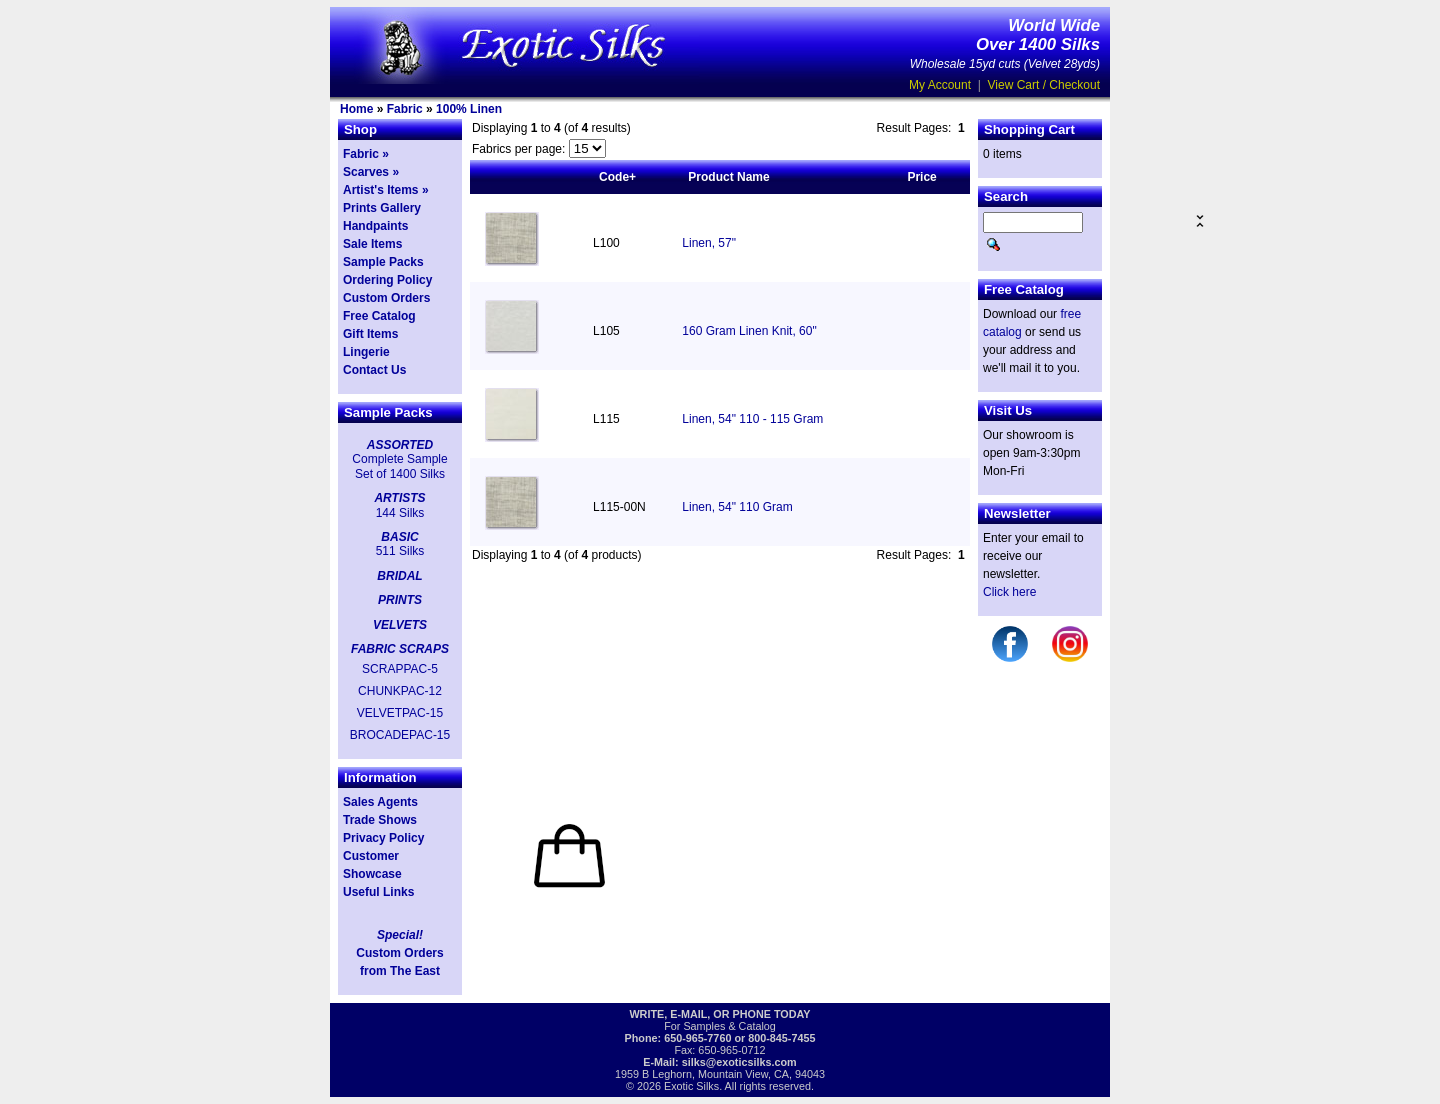 The image size is (1440, 1104). Describe the element at coordinates (1200, 221) in the screenshot. I see `collapse expanded content` at that location.